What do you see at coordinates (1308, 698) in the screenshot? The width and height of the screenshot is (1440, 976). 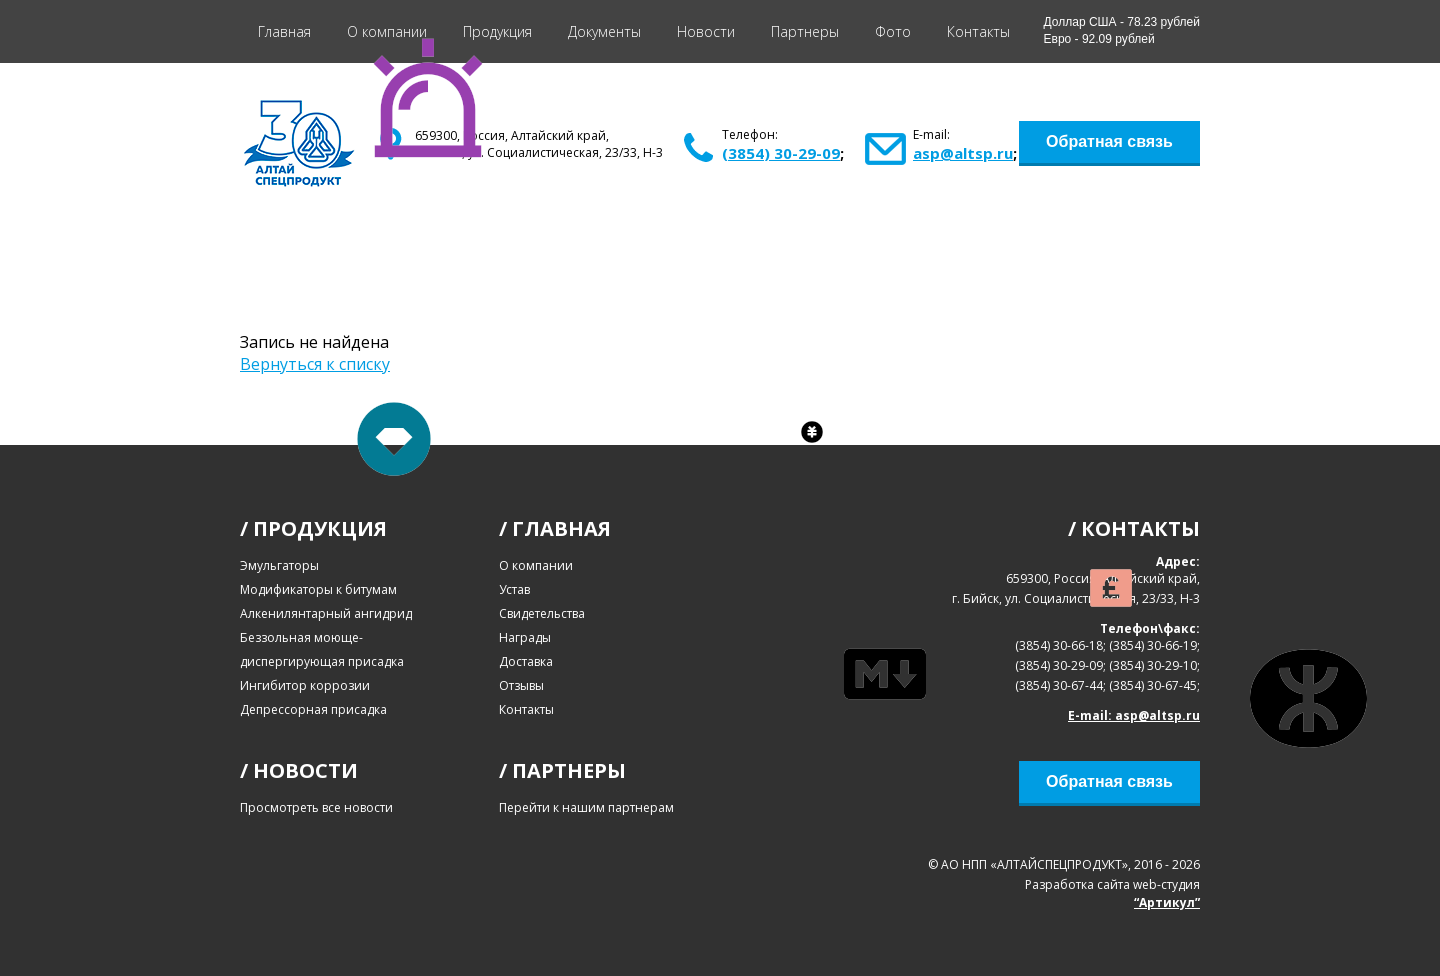 I see `mtr (hong kong mass transit railway) company logo` at bounding box center [1308, 698].